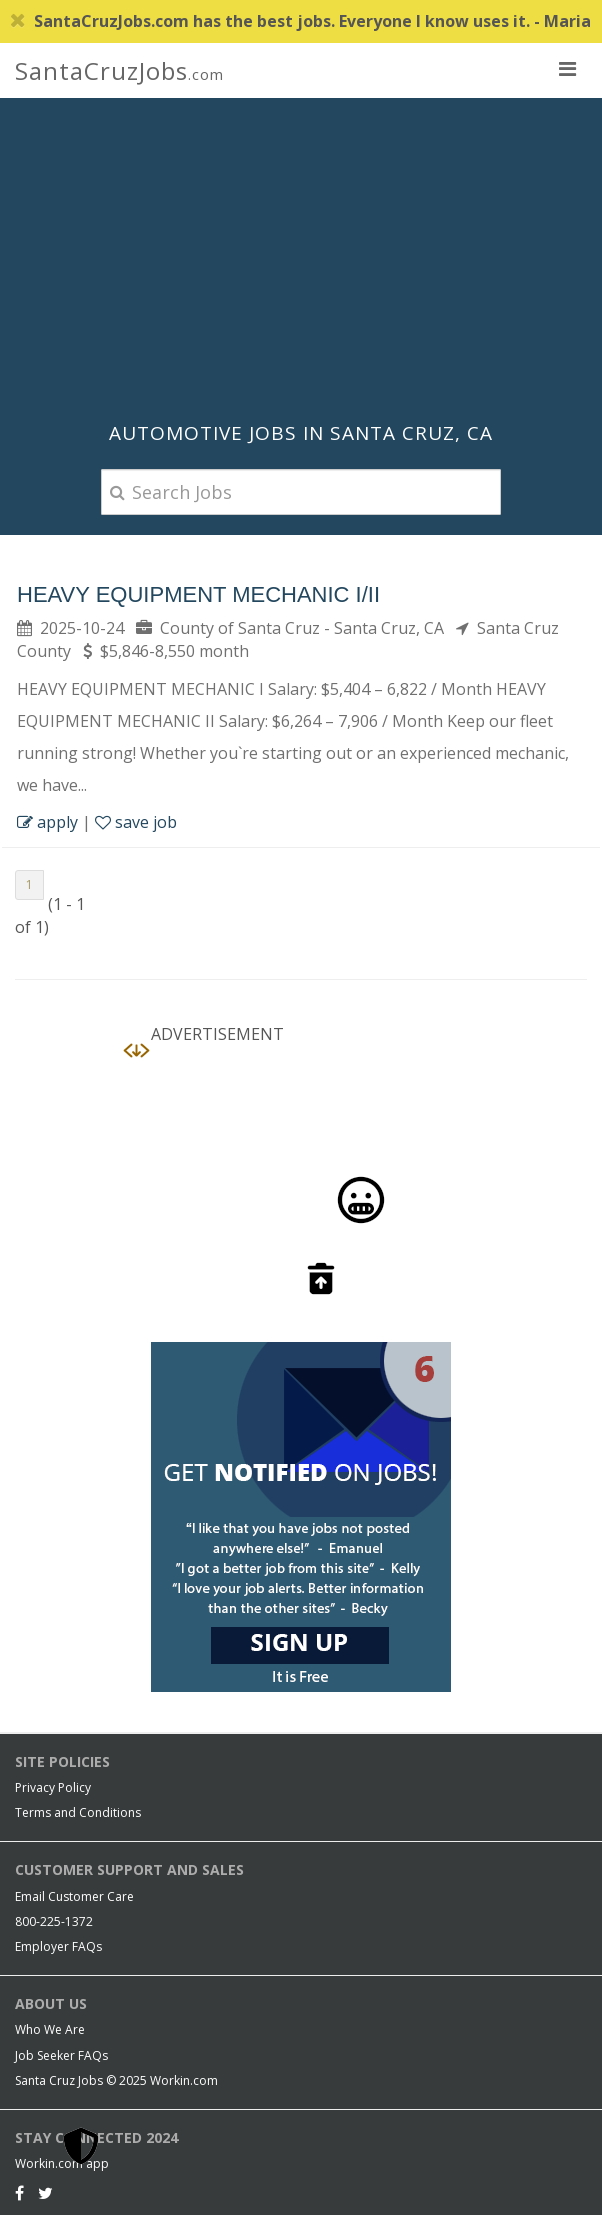 The width and height of the screenshot is (602, 2215). Describe the element at coordinates (81, 2146) in the screenshot. I see `view security or protection settings` at that location.